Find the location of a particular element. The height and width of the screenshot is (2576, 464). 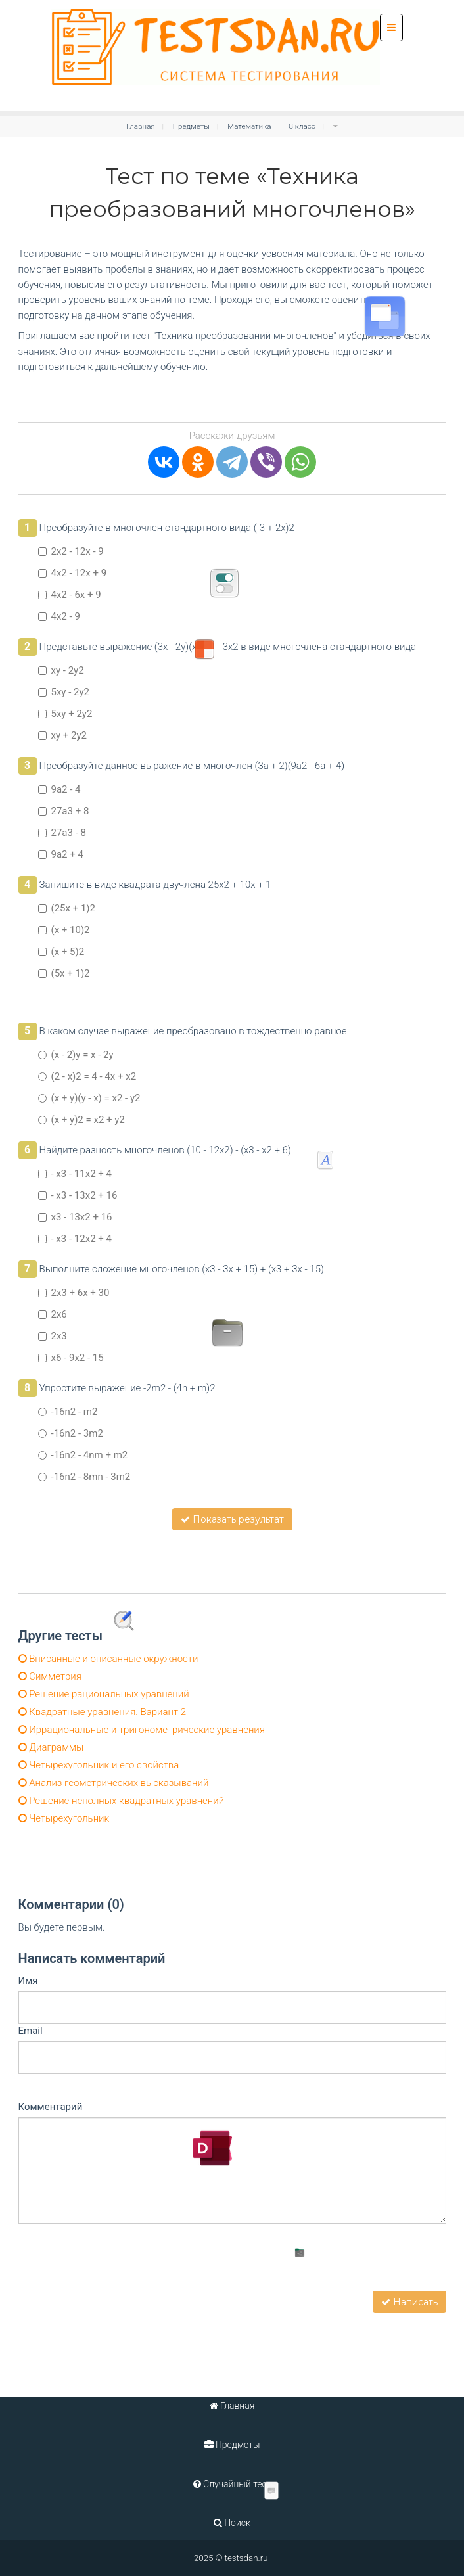

a TrueType font file is located at coordinates (325, 1160).